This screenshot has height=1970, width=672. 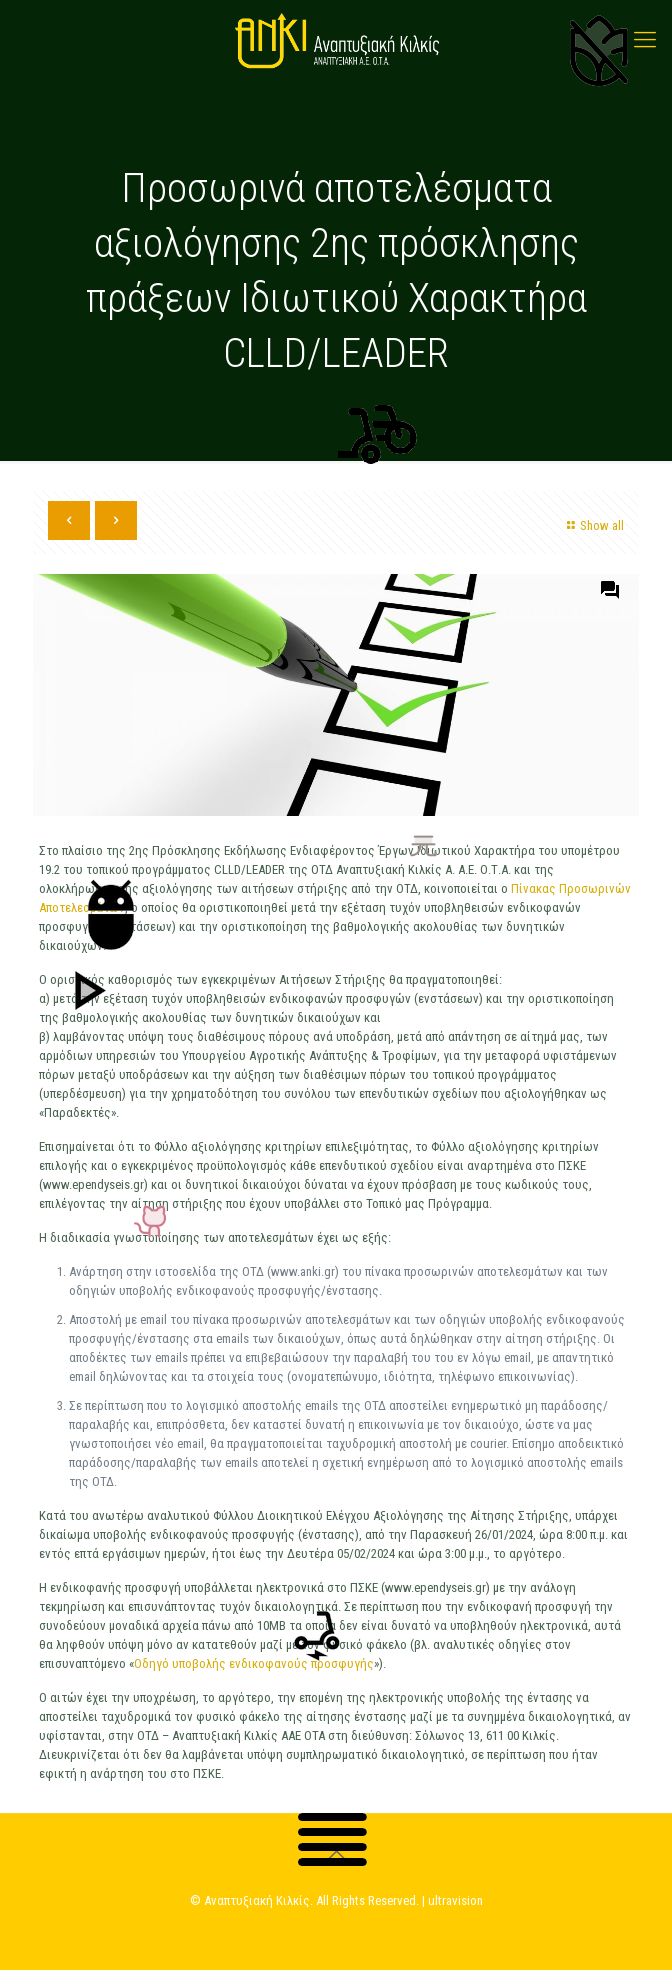 I want to click on play media or video content, so click(x=86, y=990).